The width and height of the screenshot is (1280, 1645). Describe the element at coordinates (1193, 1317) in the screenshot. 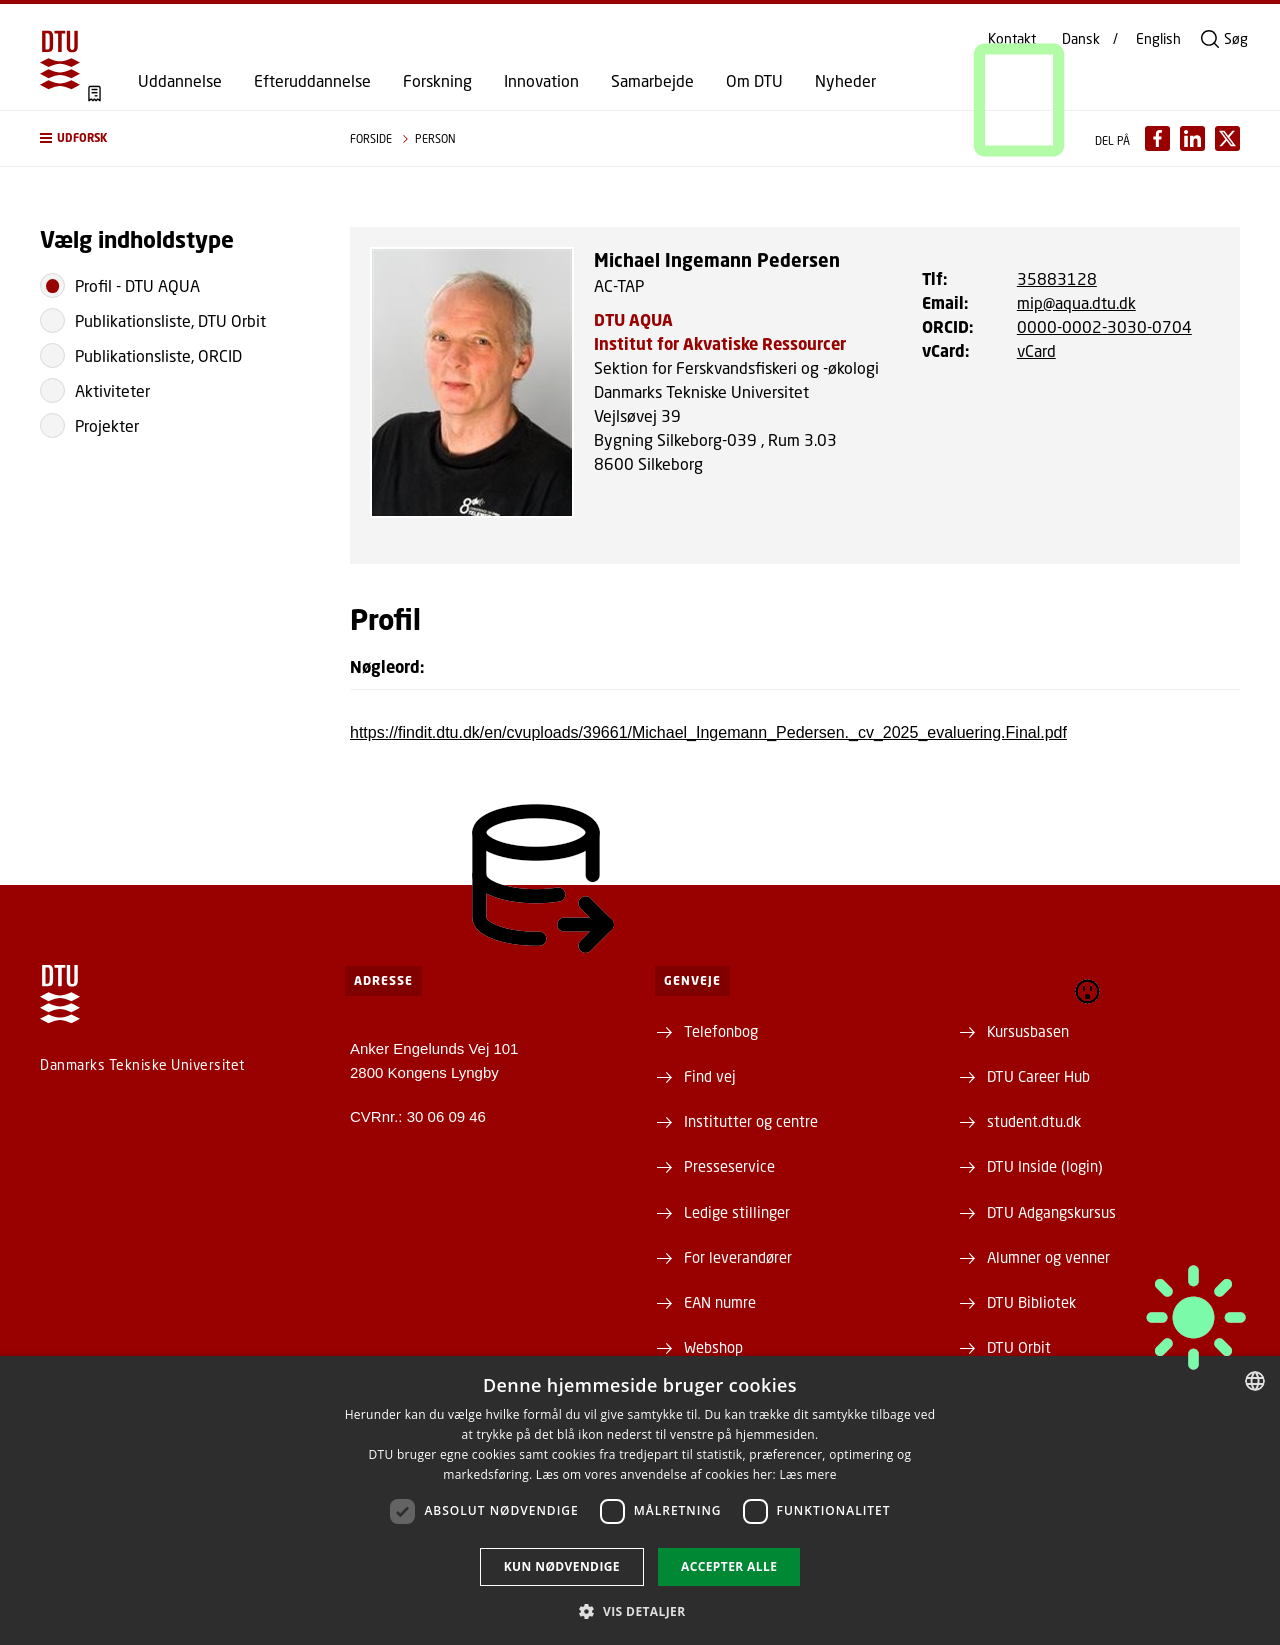

I see `increase screen brightness` at that location.